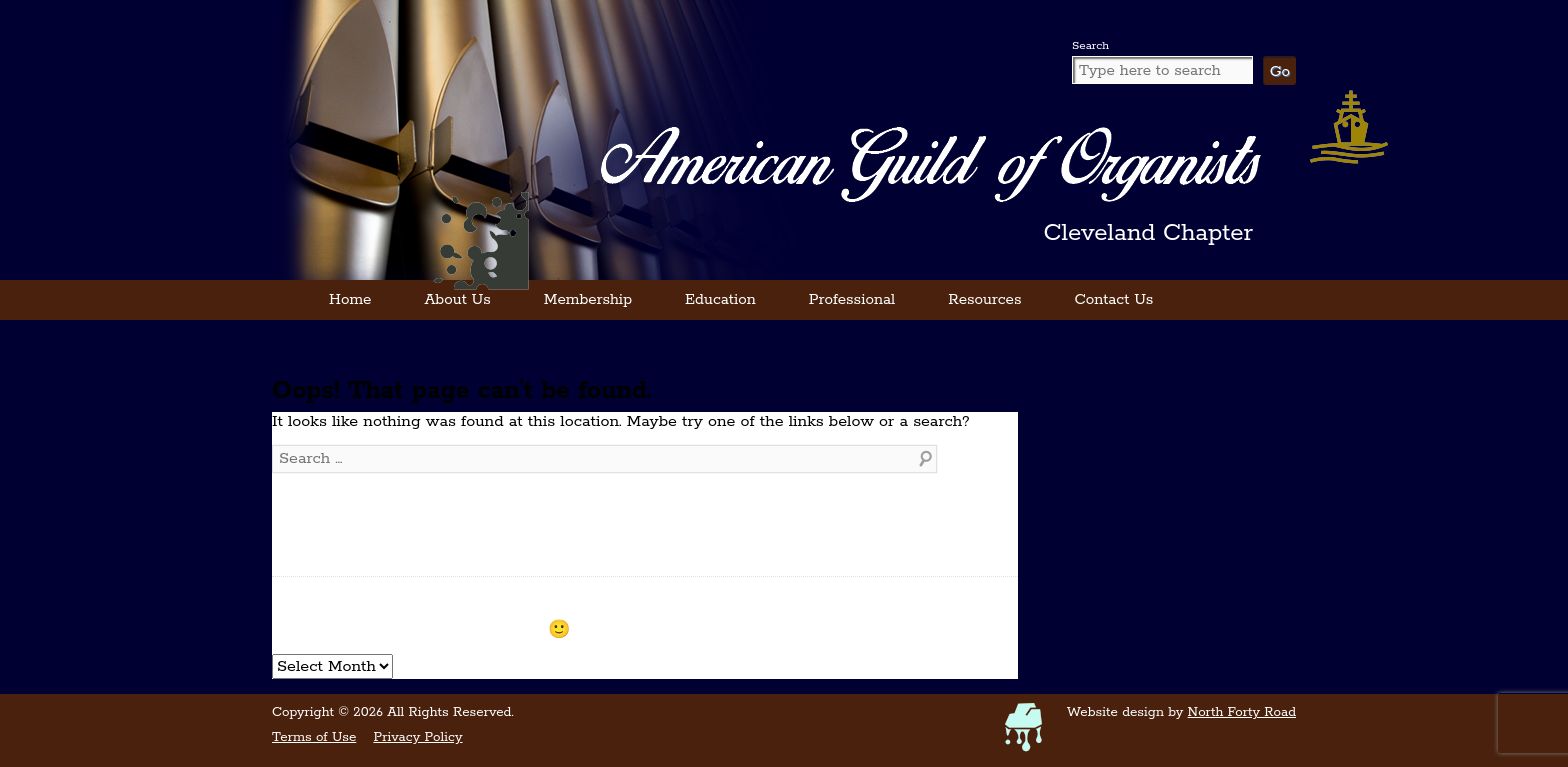 The width and height of the screenshot is (1568, 767). I want to click on indicates ink or paint splatter effect tool, so click(481, 241).